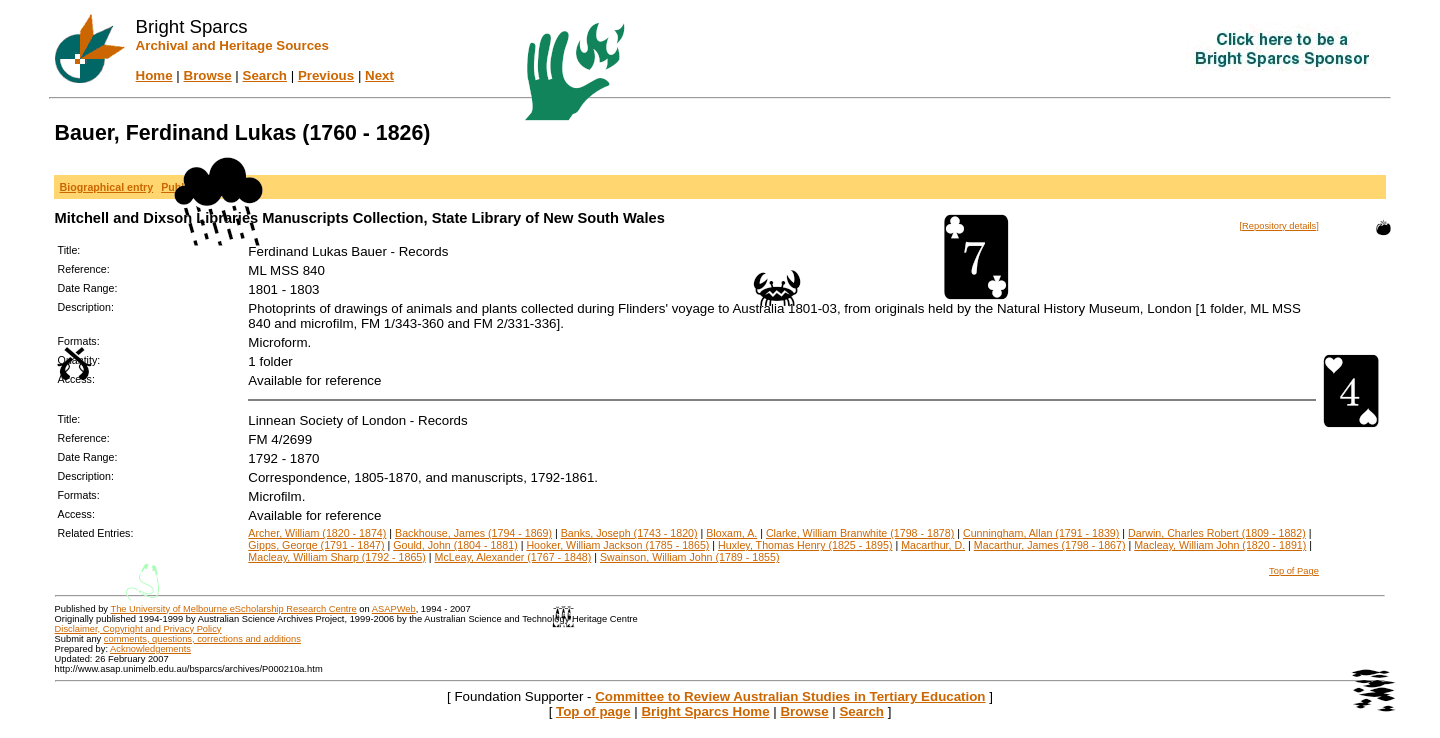  What do you see at coordinates (976, 257) in the screenshot?
I see `seven of clubs playing card` at bounding box center [976, 257].